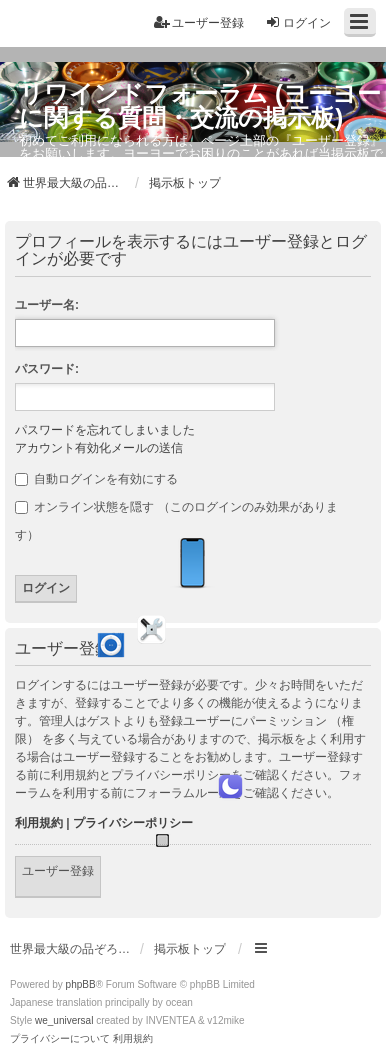 The width and height of the screenshot is (386, 1058). What do you see at coordinates (151, 629) in the screenshot?
I see `manage expansion card and slot settings` at bounding box center [151, 629].